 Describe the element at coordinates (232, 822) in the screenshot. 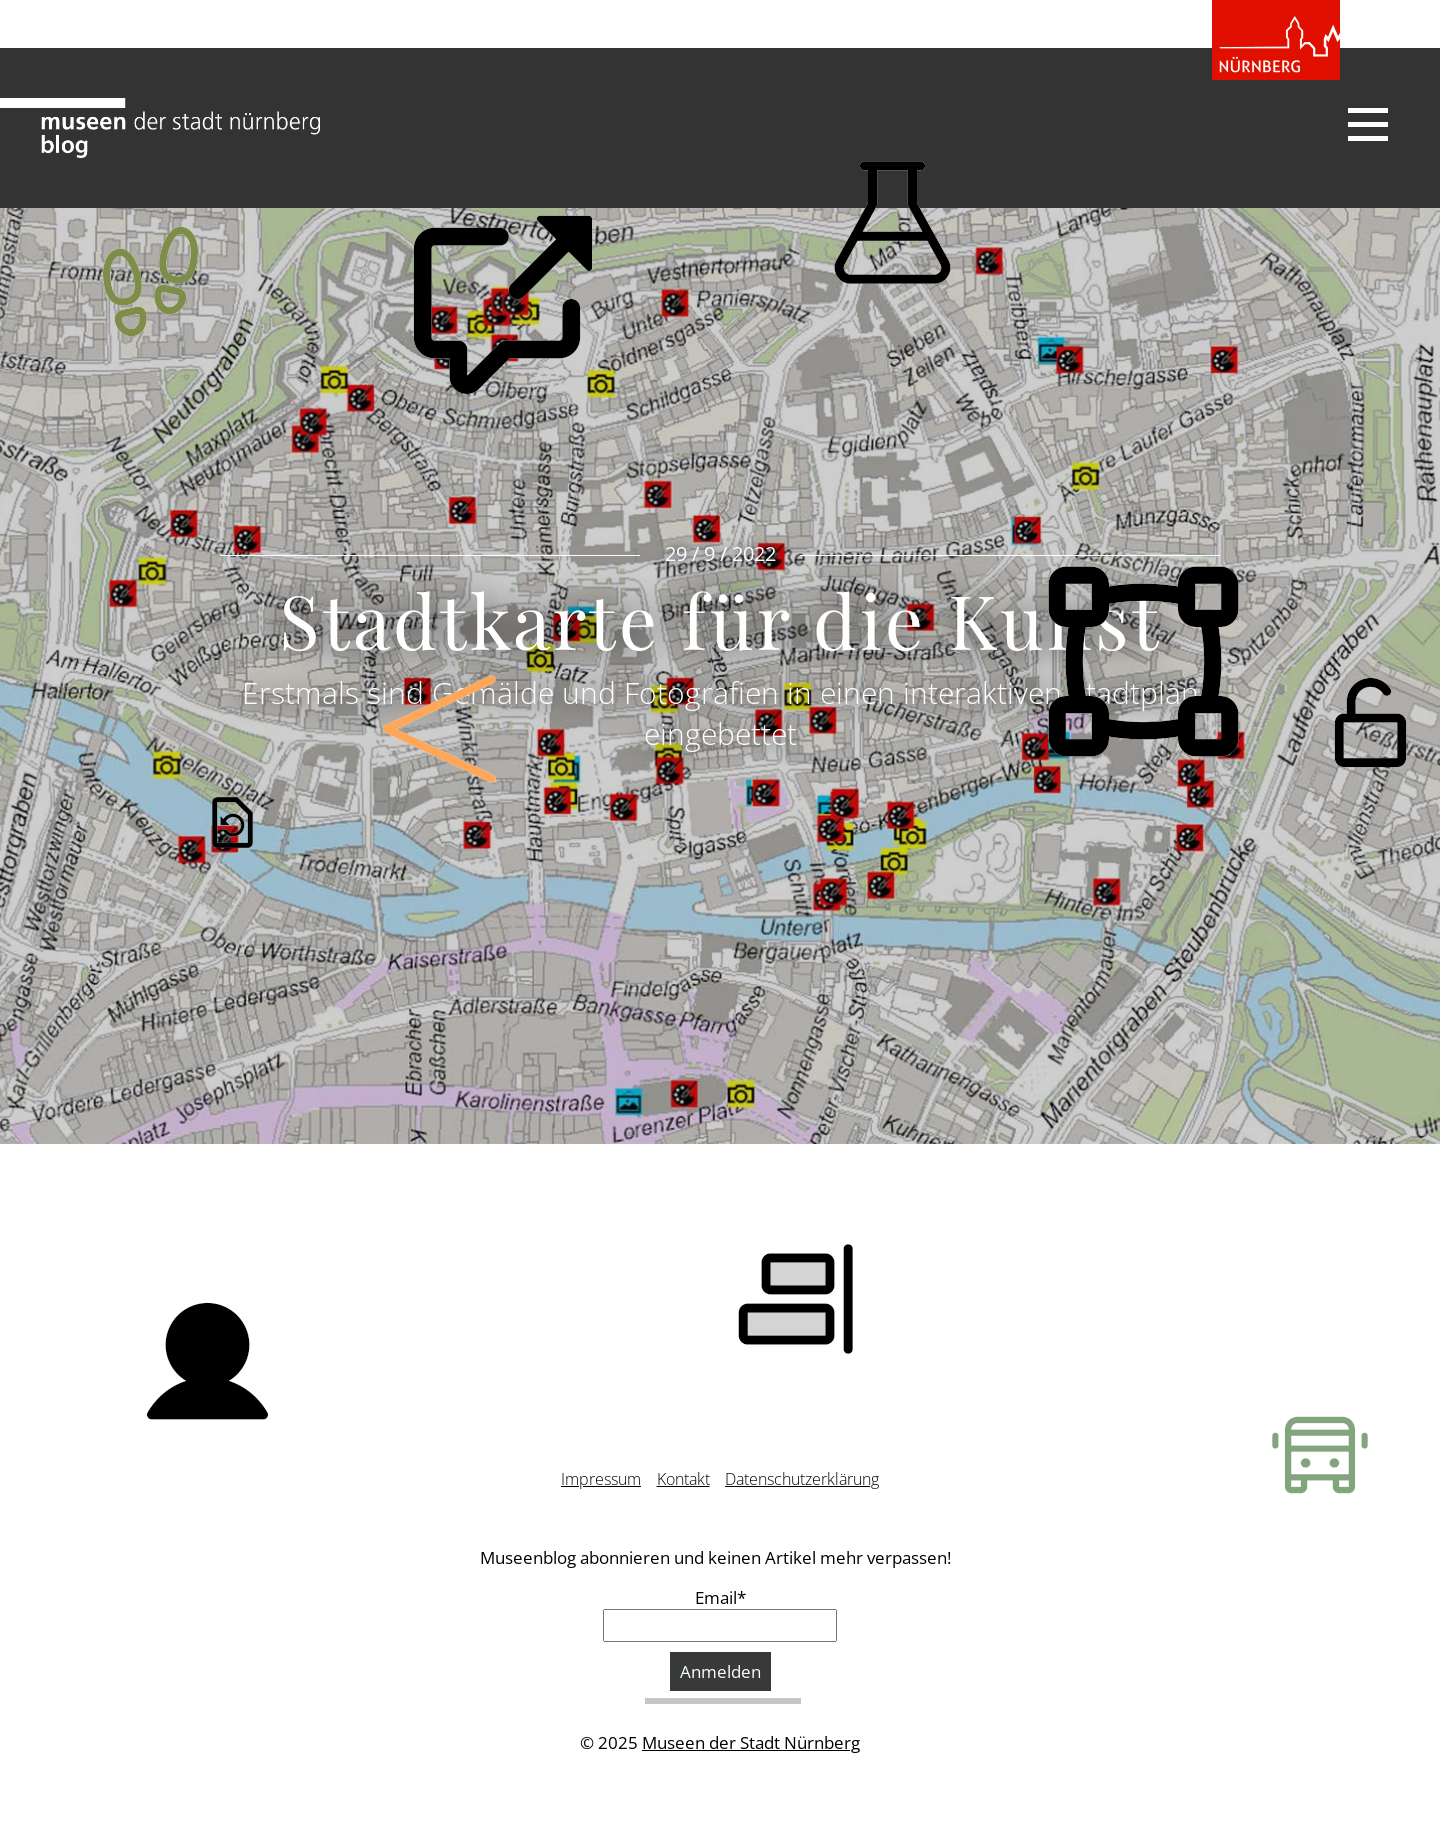

I see `restore a previous version of a document` at that location.